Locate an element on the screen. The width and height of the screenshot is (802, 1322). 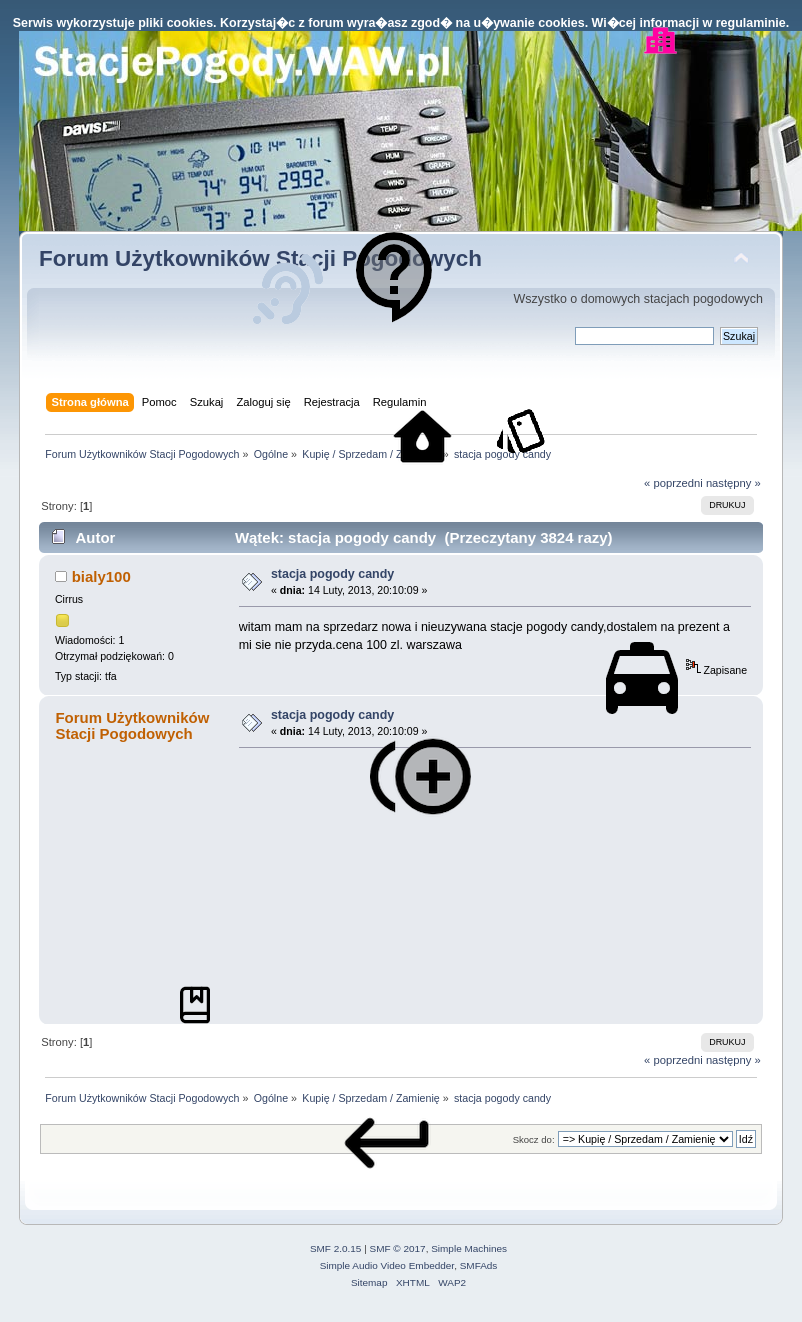
request a taxi or rideshare is located at coordinates (642, 678).